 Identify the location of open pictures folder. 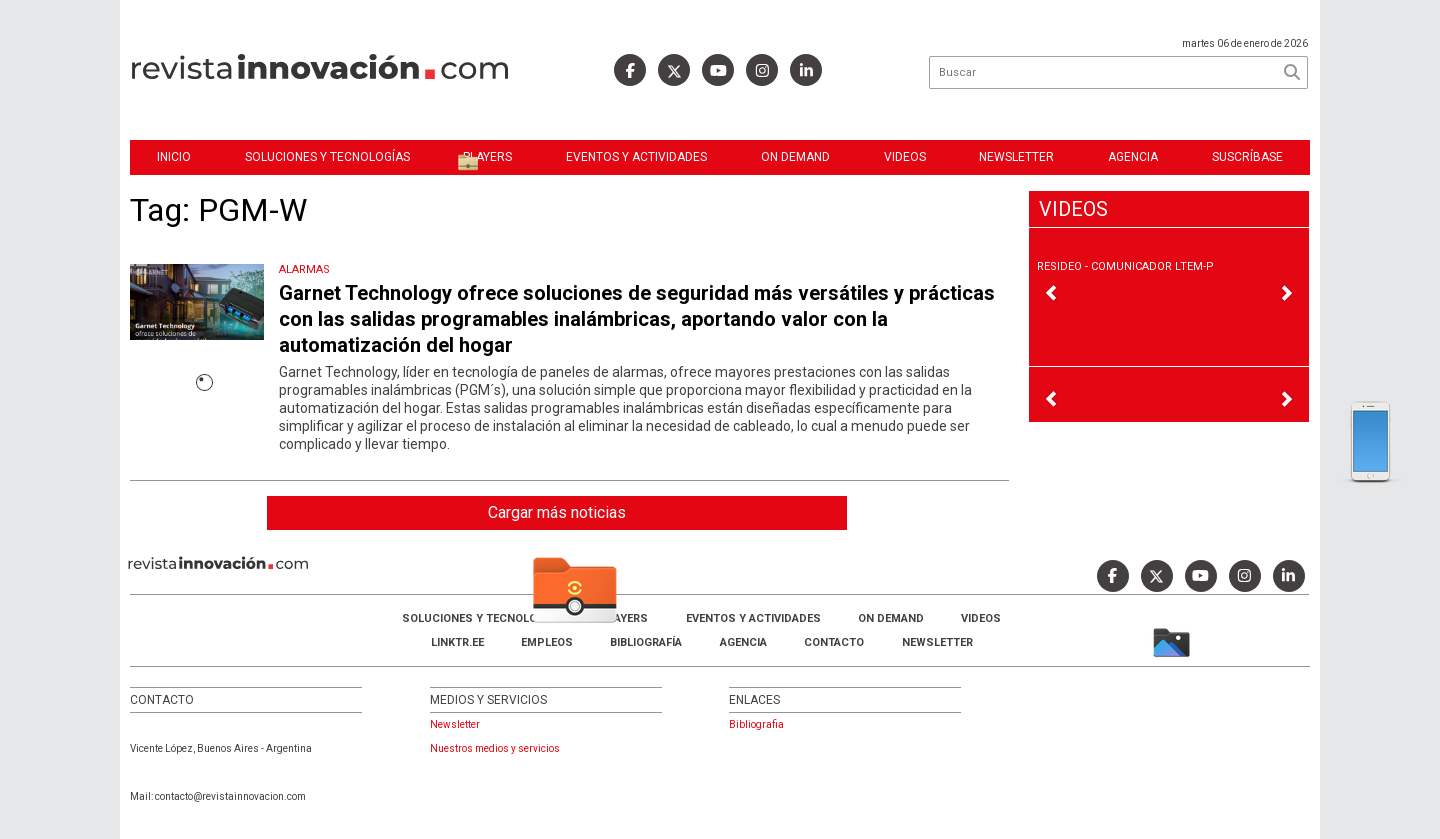
(1171, 643).